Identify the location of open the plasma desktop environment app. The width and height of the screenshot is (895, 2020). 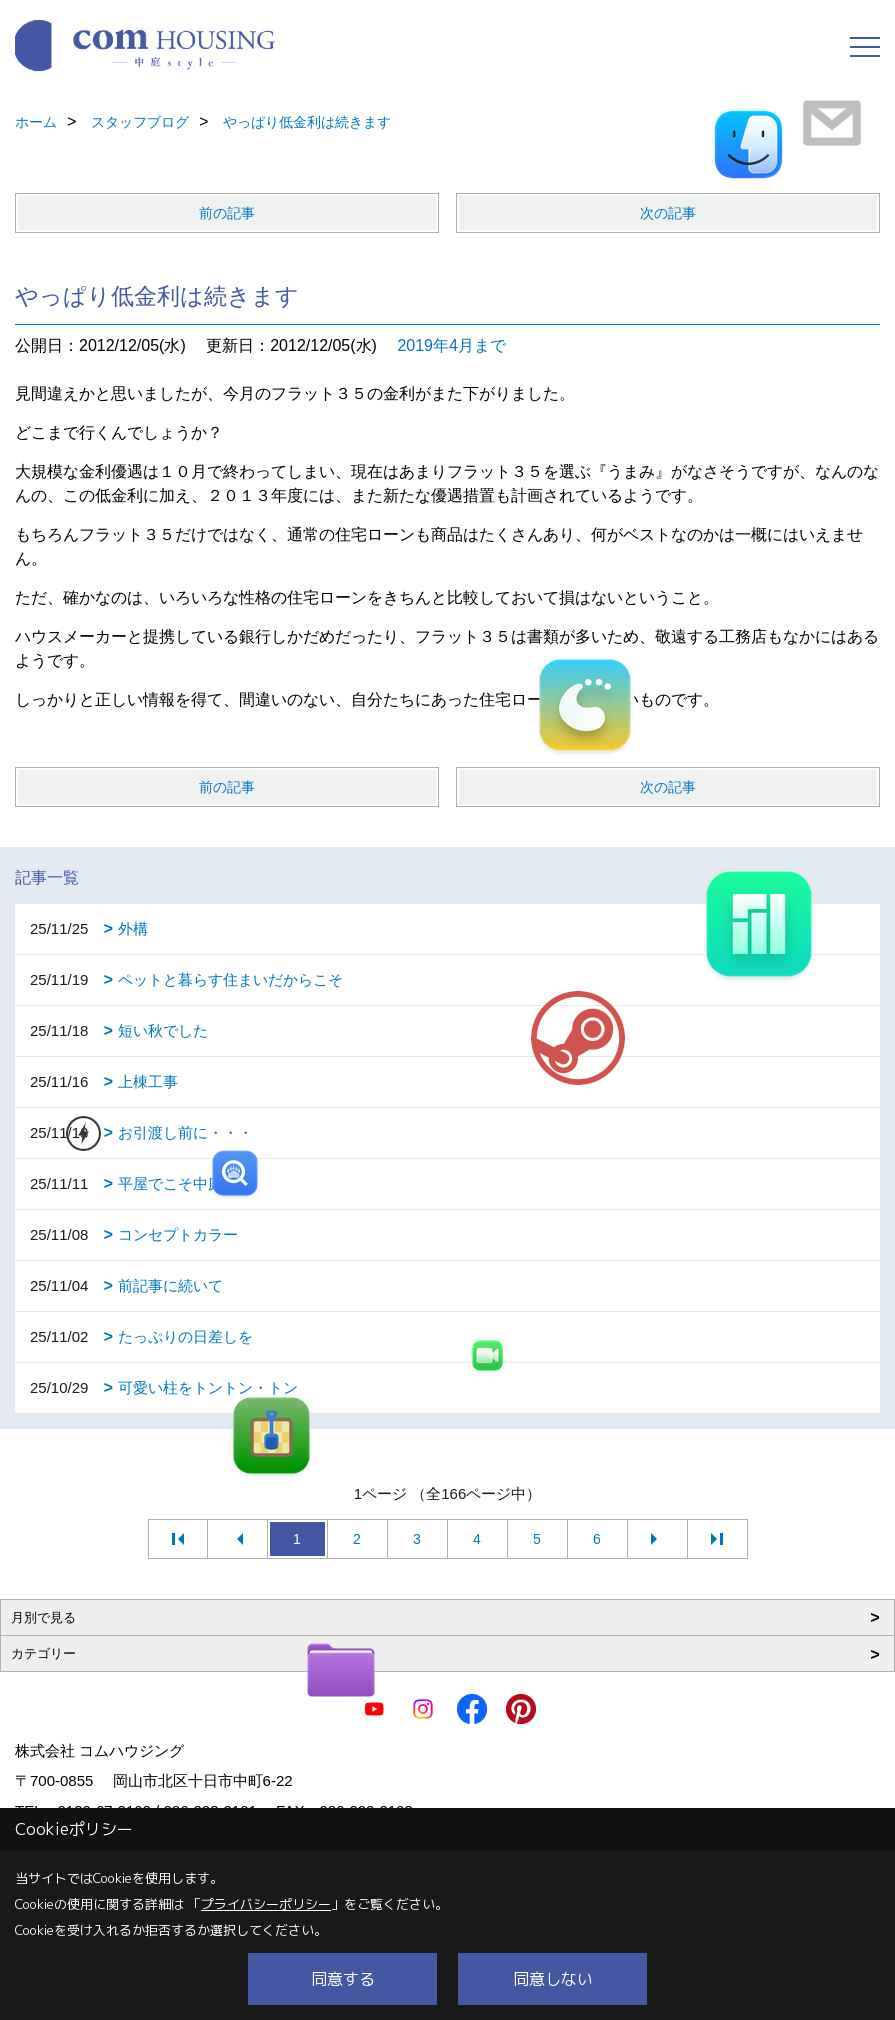
(585, 705).